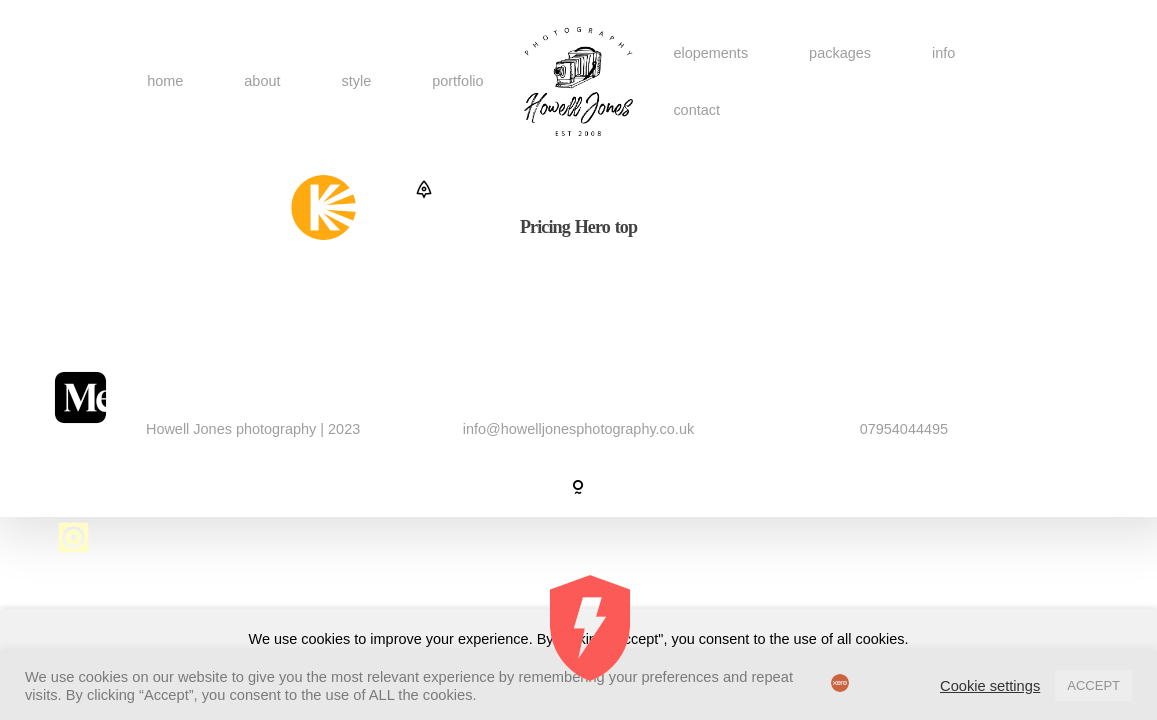 This screenshot has width=1157, height=720. What do you see at coordinates (323, 207) in the screenshot?
I see `open the Kinopoisk app` at bounding box center [323, 207].